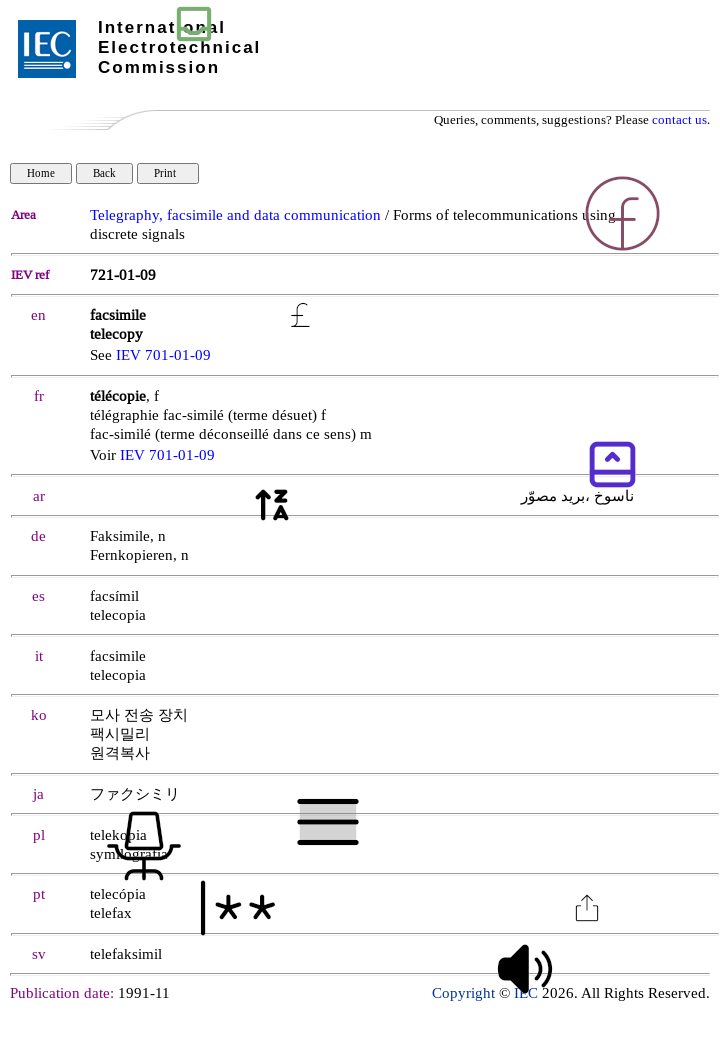 Image resolution: width=720 pixels, height=1053 pixels. Describe the element at coordinates (622, 213) in the screenshot. I see `open Facebook app` at that location.